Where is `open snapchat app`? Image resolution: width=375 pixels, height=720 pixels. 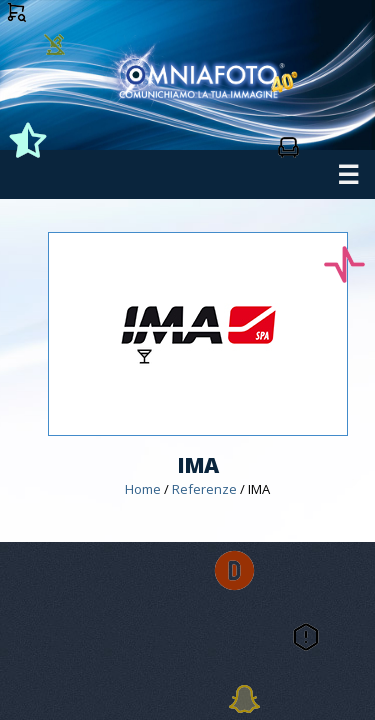 open snapchat app is located at coordinates (244, 699).